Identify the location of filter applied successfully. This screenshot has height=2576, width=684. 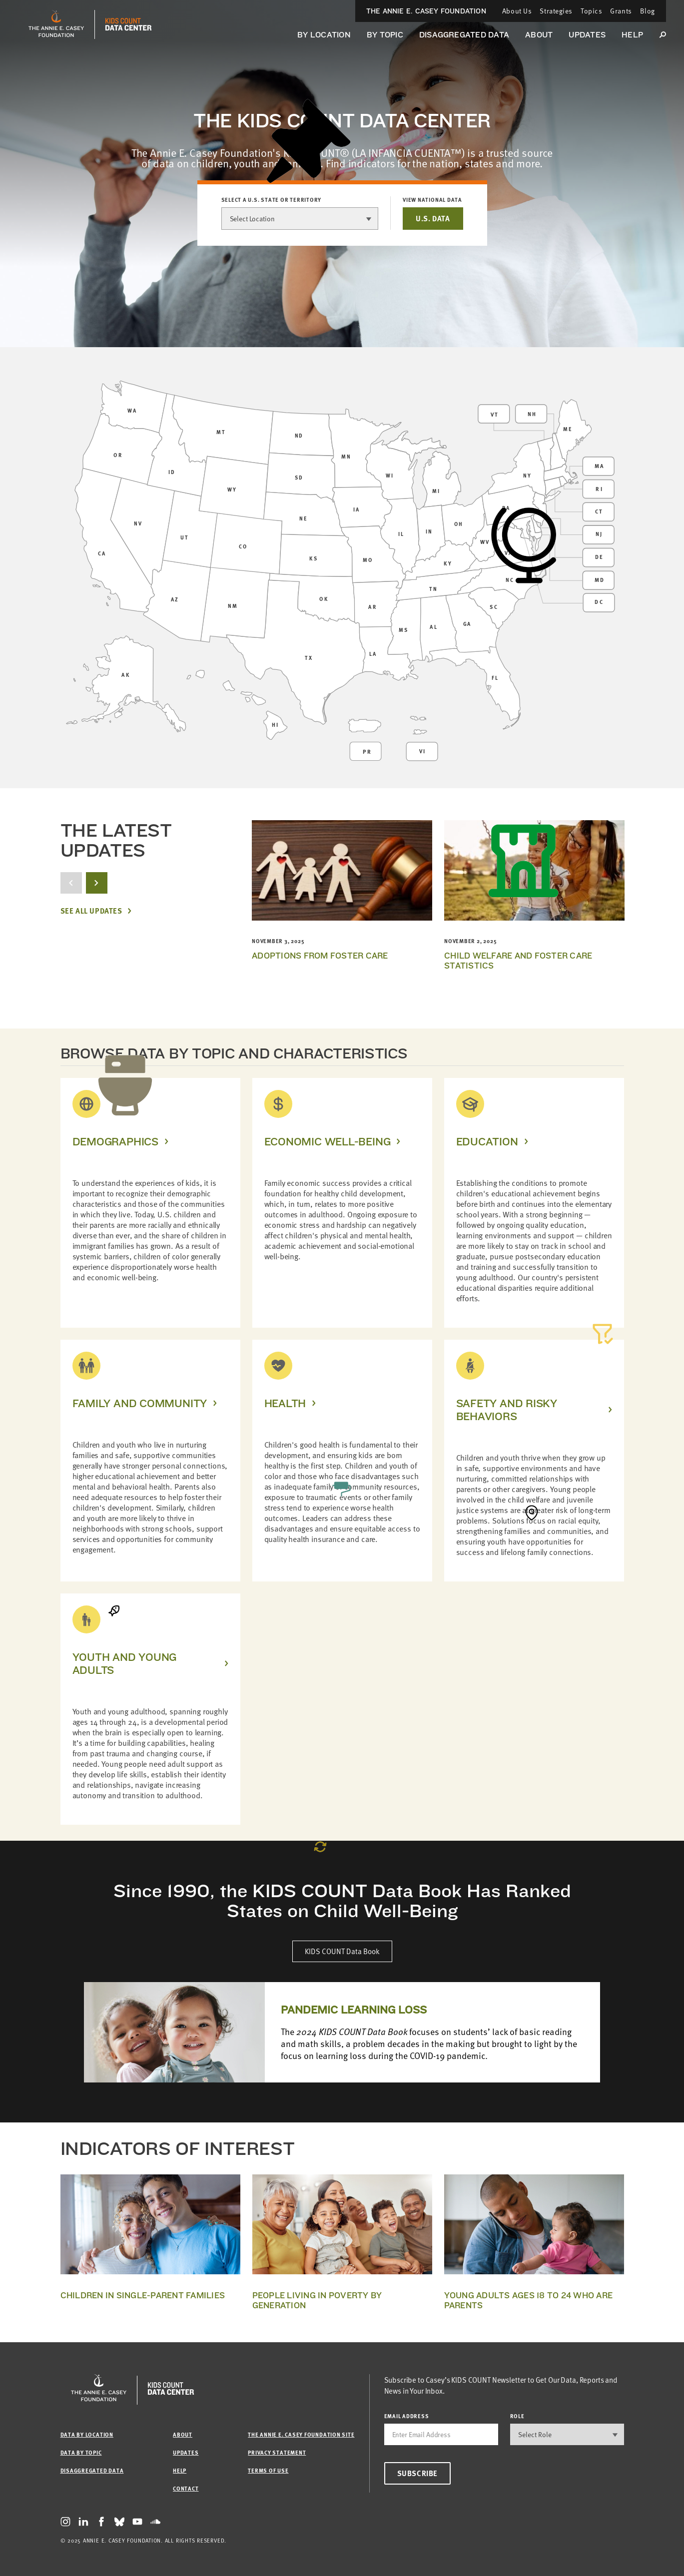
(602, 1333).